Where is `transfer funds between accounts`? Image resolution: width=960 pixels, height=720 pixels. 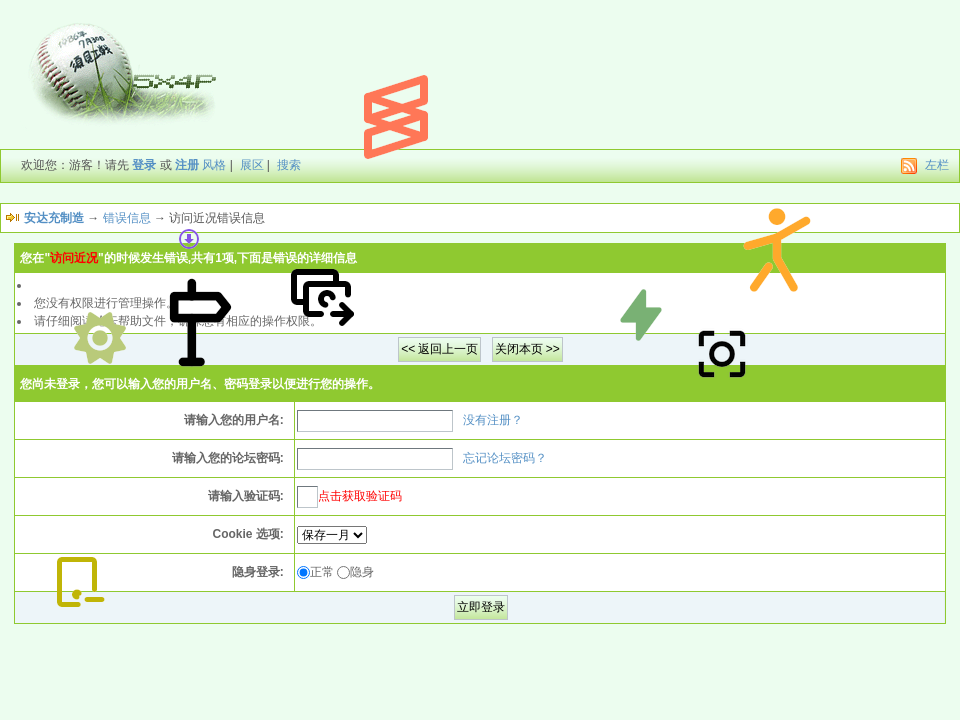 transfer funds between accounts is located at coordinates (321, 293).